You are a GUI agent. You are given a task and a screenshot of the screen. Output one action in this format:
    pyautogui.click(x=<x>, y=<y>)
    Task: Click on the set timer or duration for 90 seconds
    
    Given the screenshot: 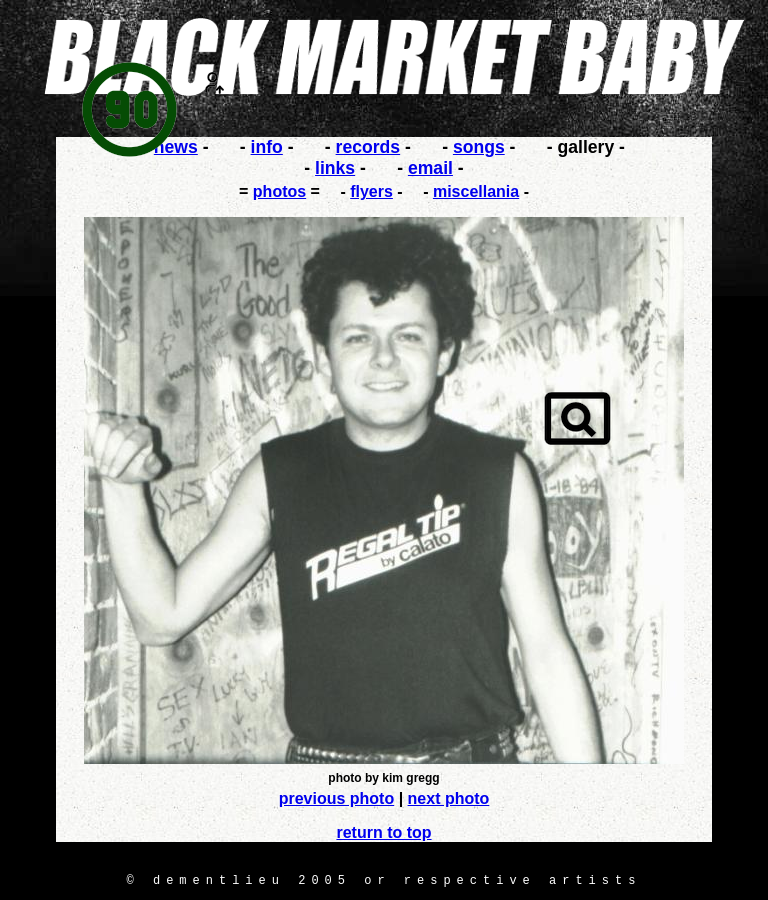 What is the action you would take?
    pyautogui.click(x=129, y=109)
    